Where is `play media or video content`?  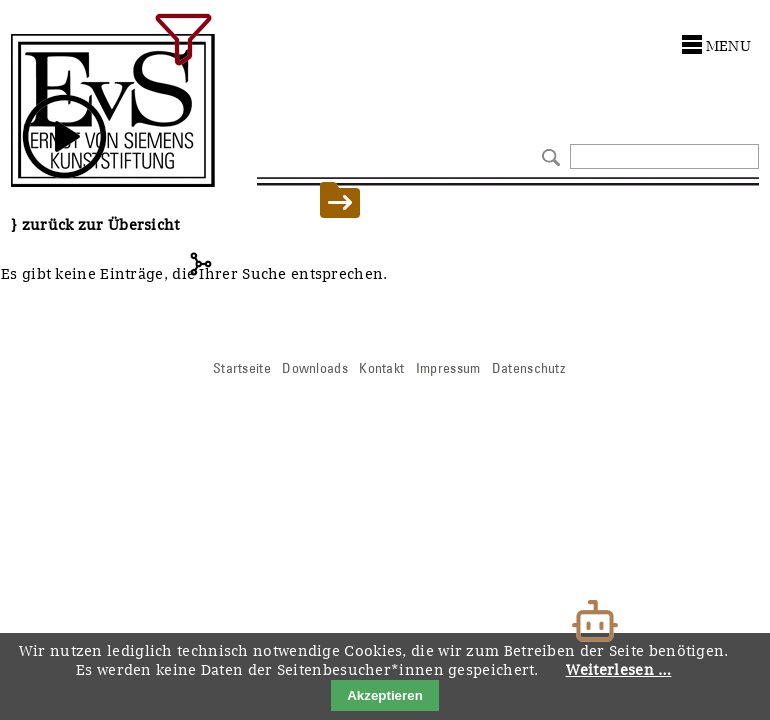
play media or video content is located at coordinates (64, 136).